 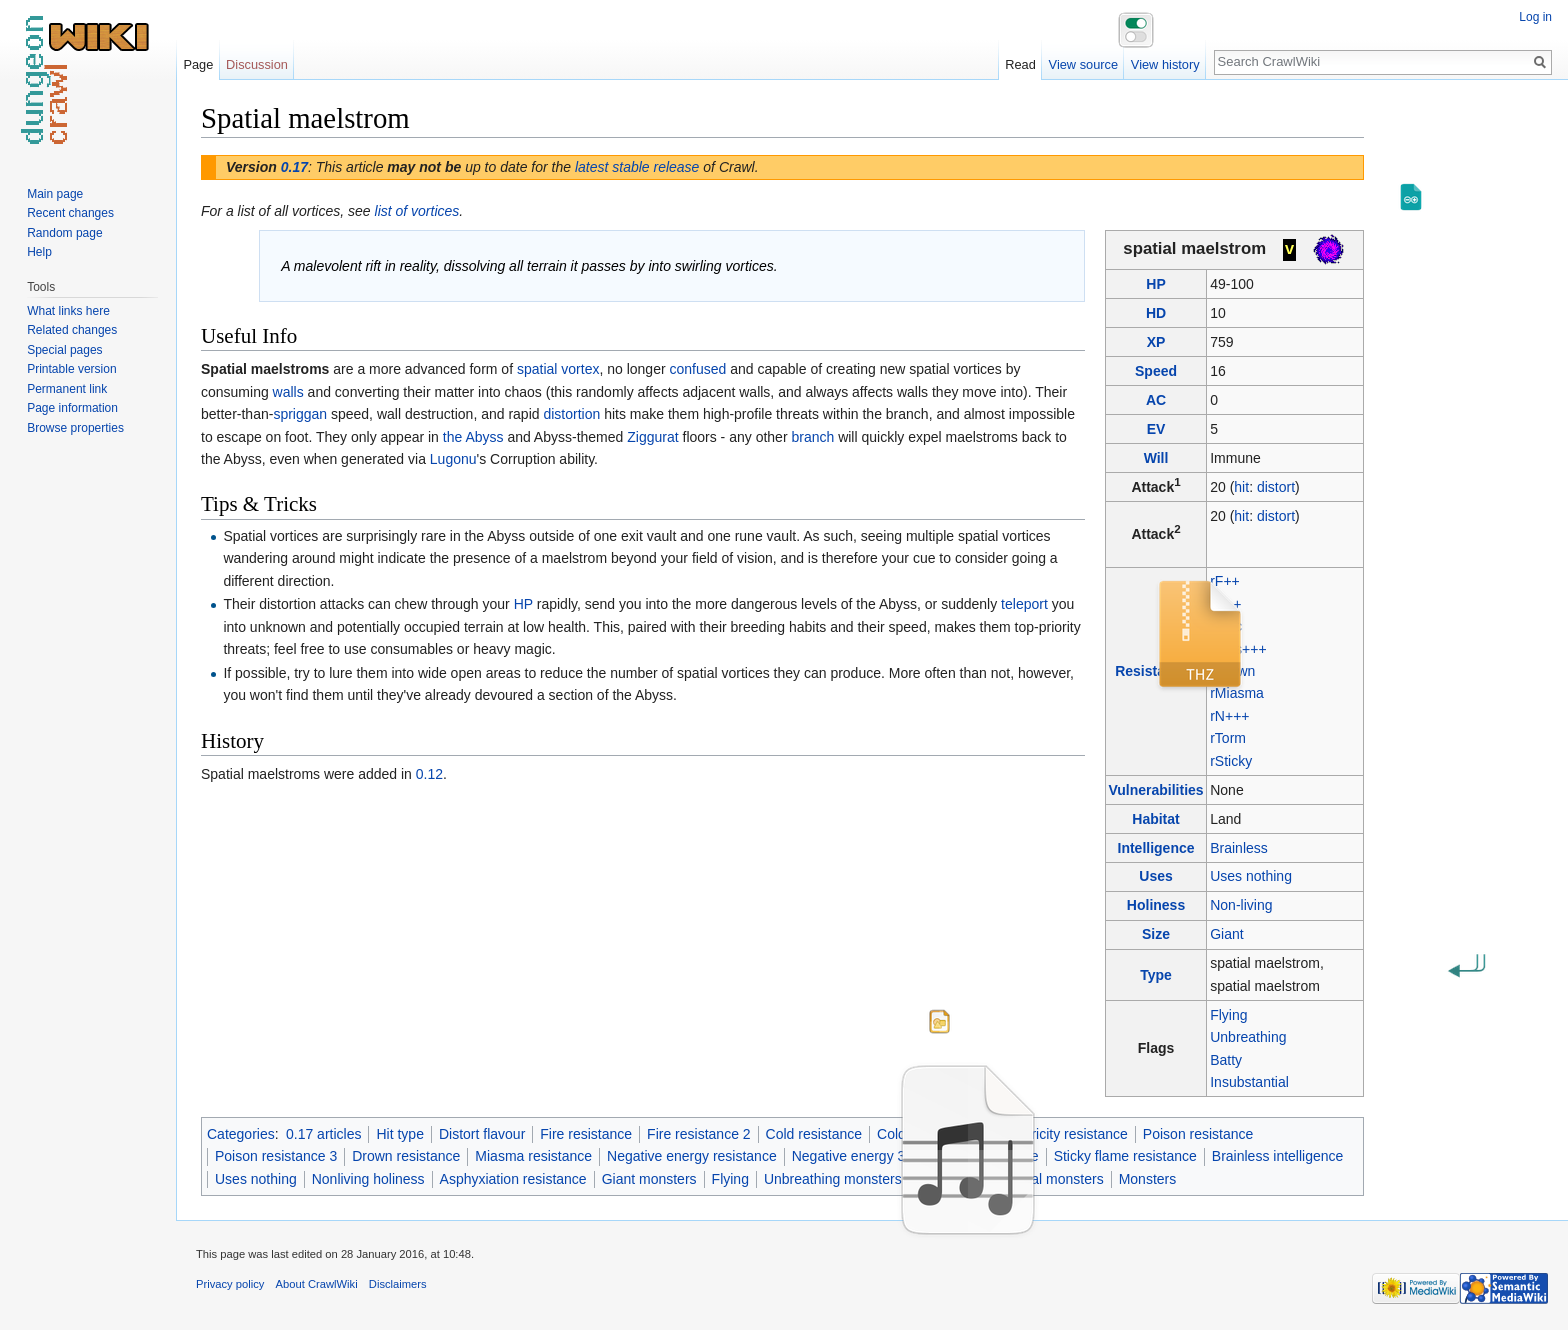 I want to click on open a libreoffice draw document, so click(x=939, y=1021).